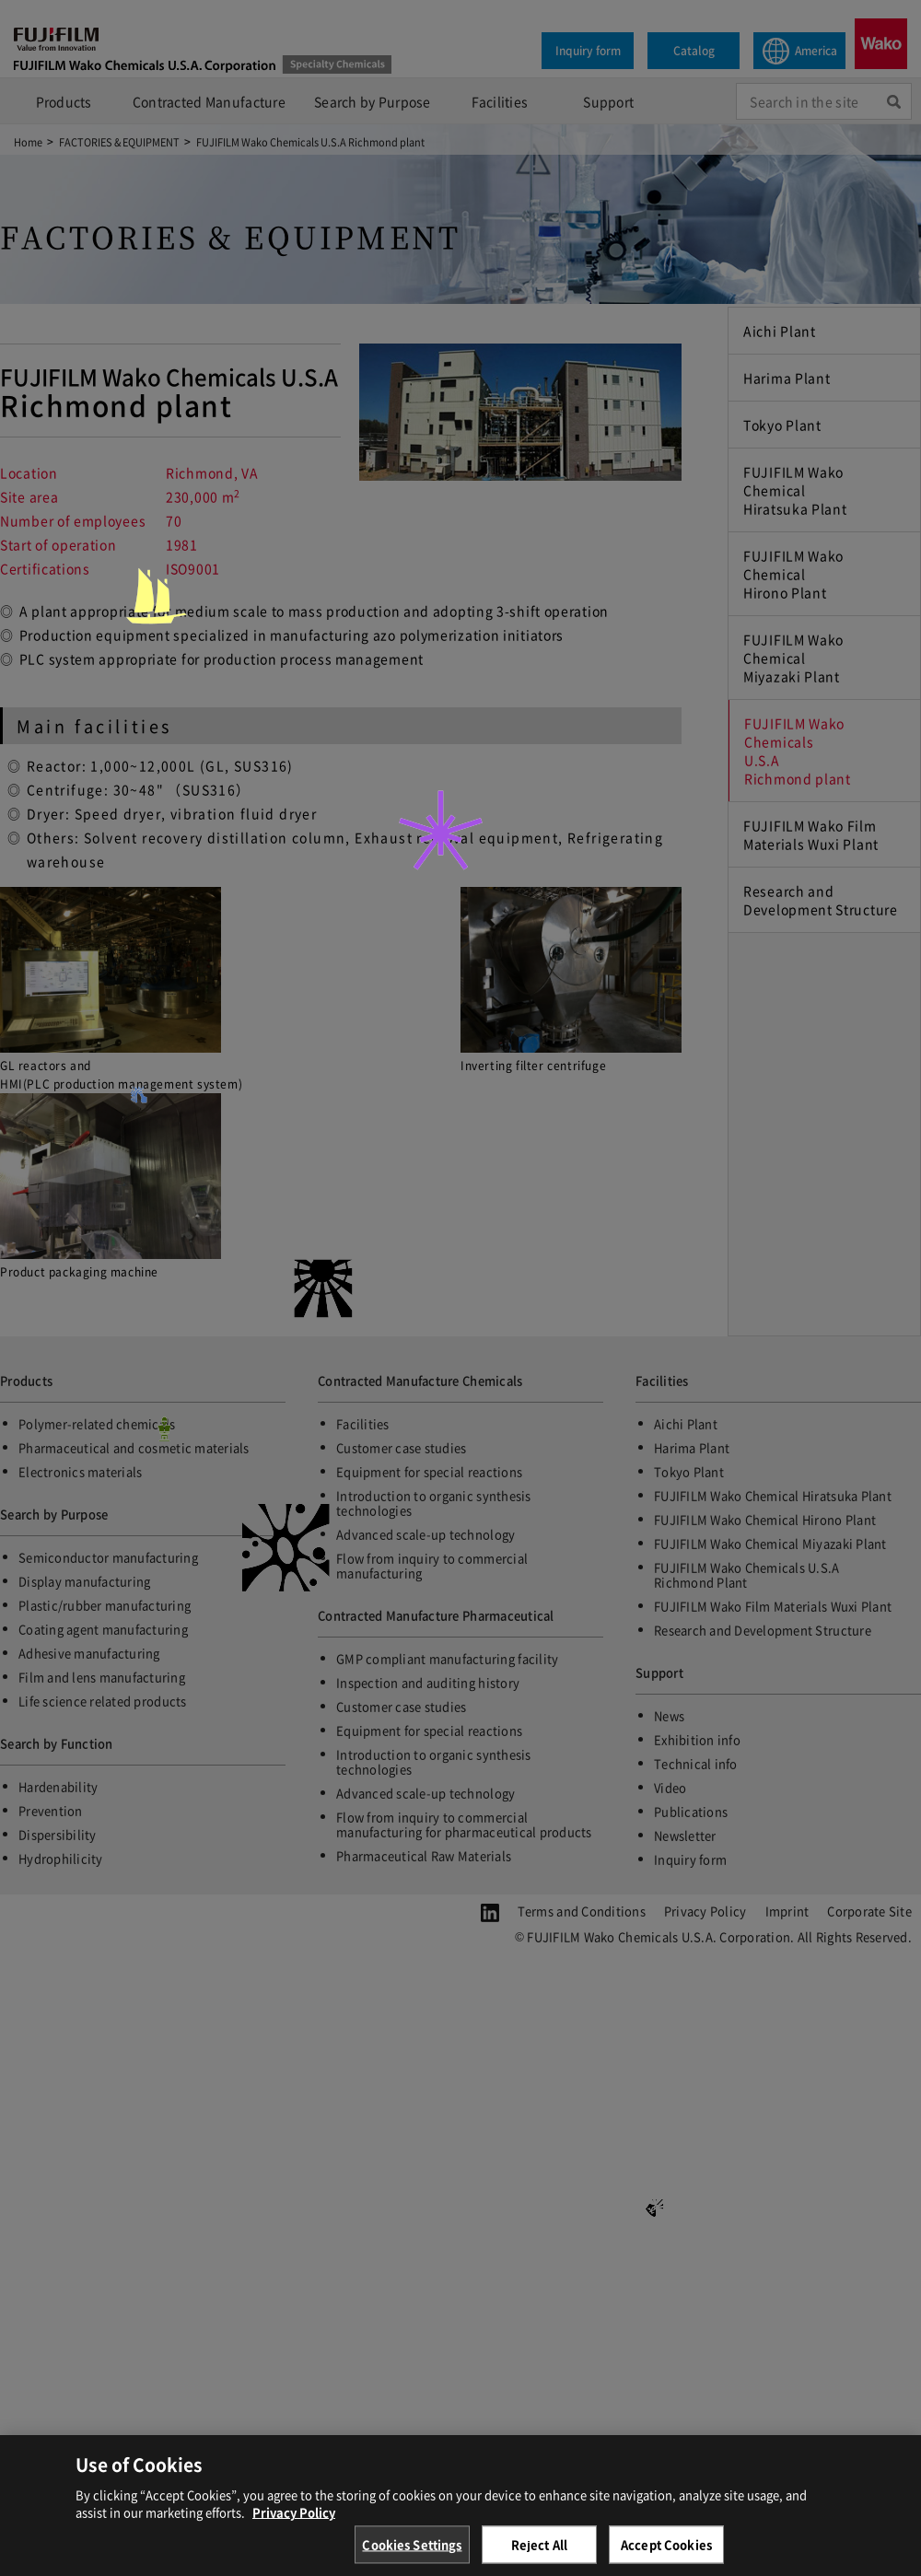 Image resolution: width=921 pixels, height=2576 pixels. What do you see at coordinates (440, 830) in the screenshot?
I see `activate laser or beam attack` at bounding box center [440, 830].